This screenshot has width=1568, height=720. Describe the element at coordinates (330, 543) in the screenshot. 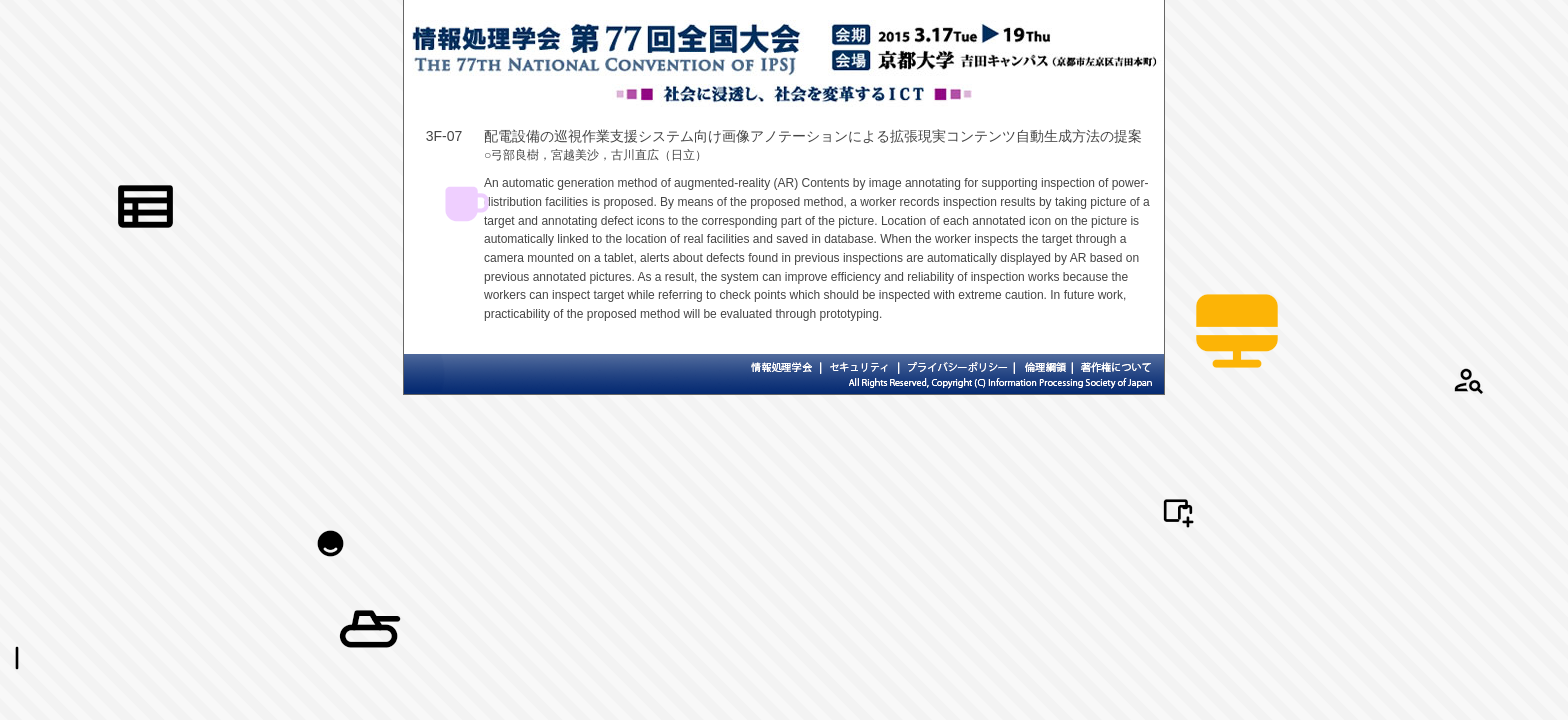

I see `apply inner shadow effect to bottom edge` at that location.